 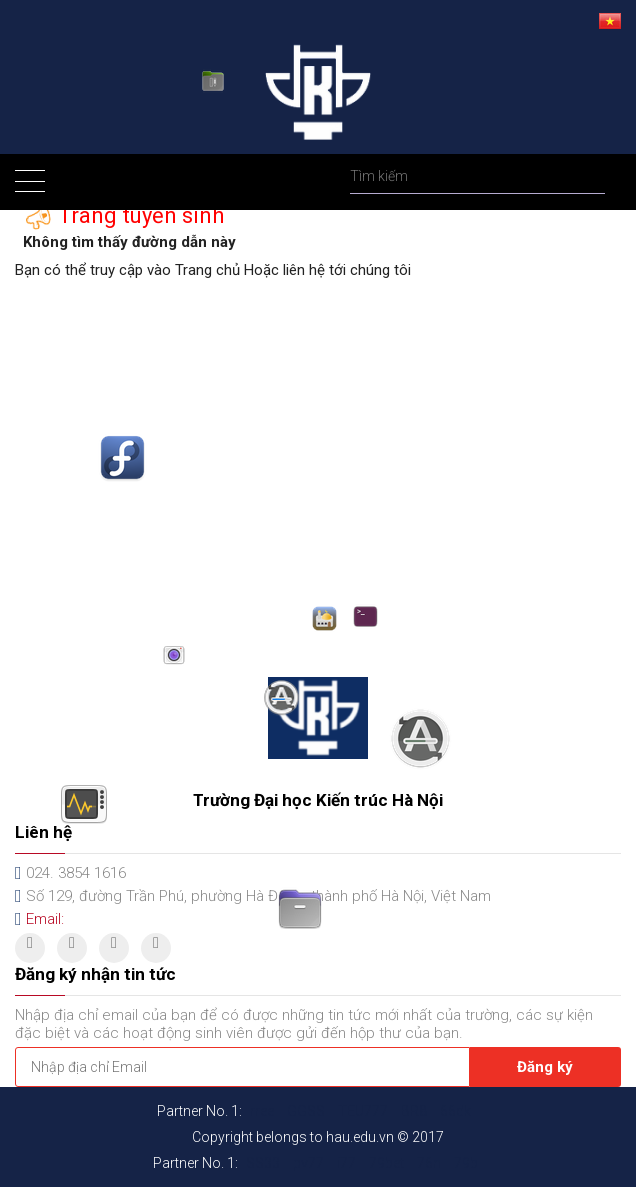 I want to click on open the file manager application, so click(x=300, y=909).